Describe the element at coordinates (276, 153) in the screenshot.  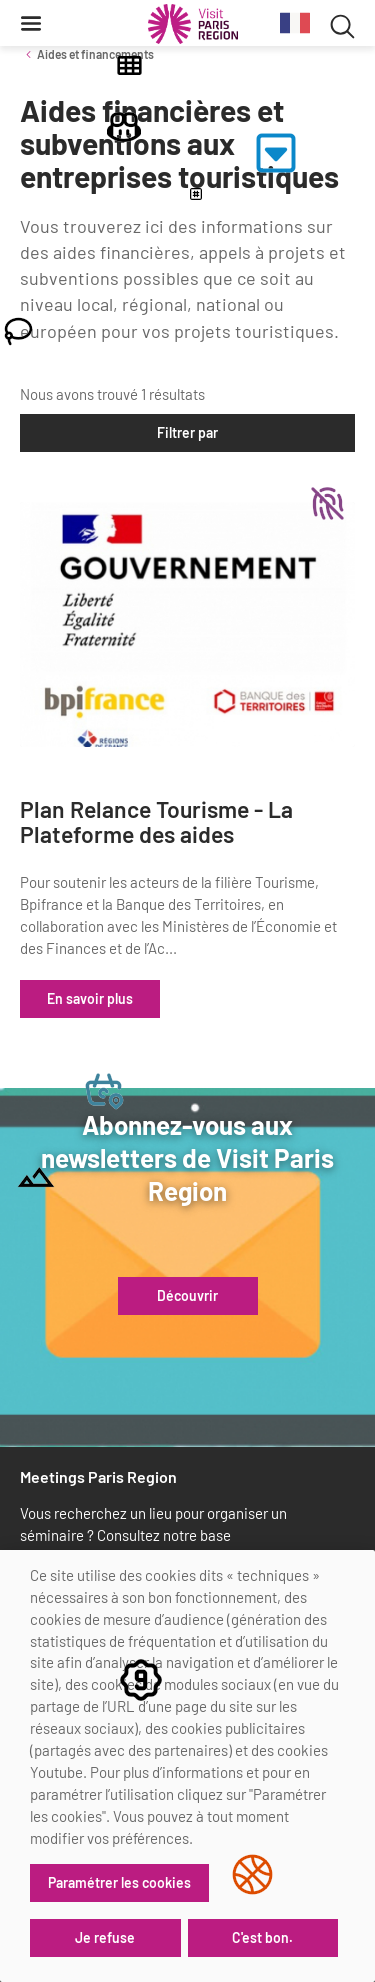
I see `expand dropdown menu` at that location.